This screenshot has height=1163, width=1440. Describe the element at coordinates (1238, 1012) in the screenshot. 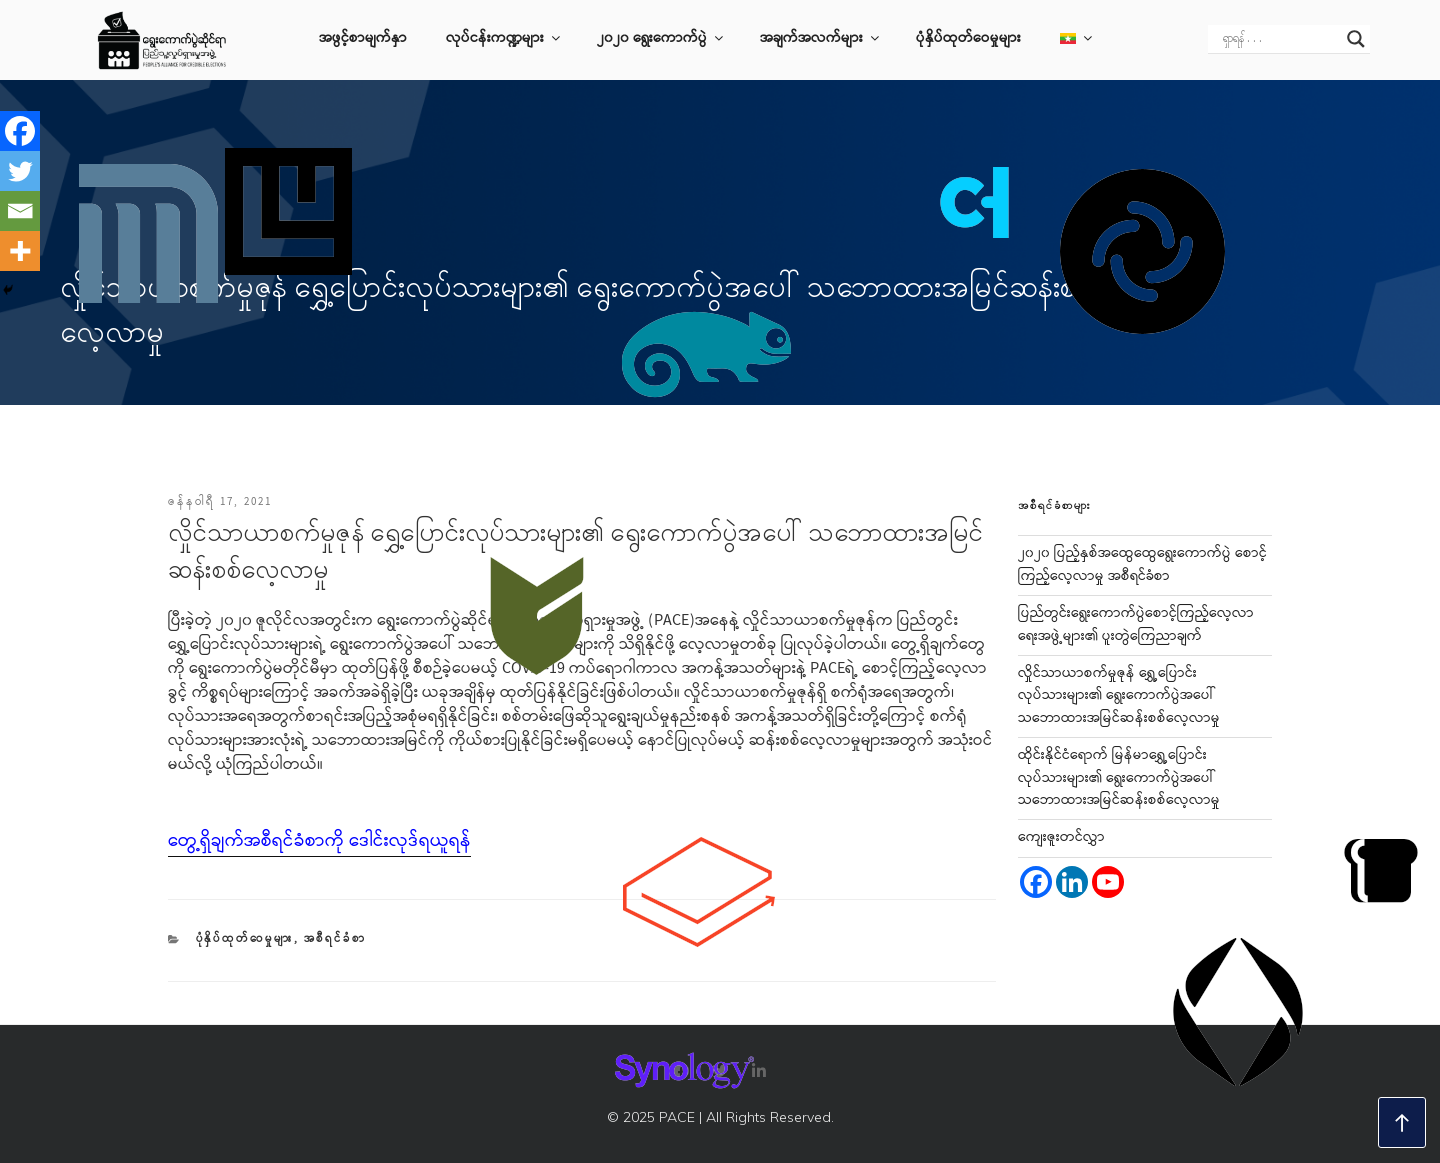

I see `ethereum name service (ENS) logo` at that location.